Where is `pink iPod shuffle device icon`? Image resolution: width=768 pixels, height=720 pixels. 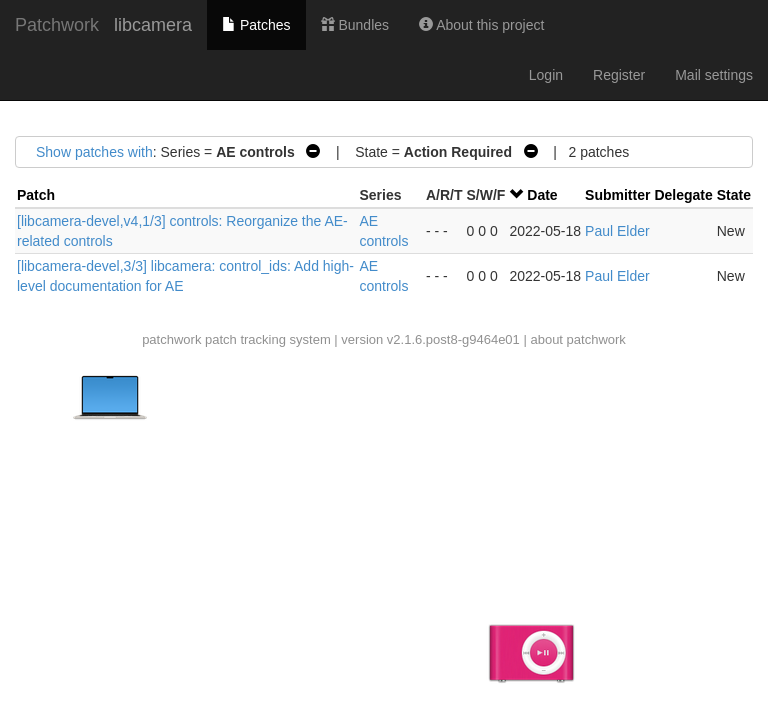
pink iPod shuffle device icon is located at coordinates (531, 637).